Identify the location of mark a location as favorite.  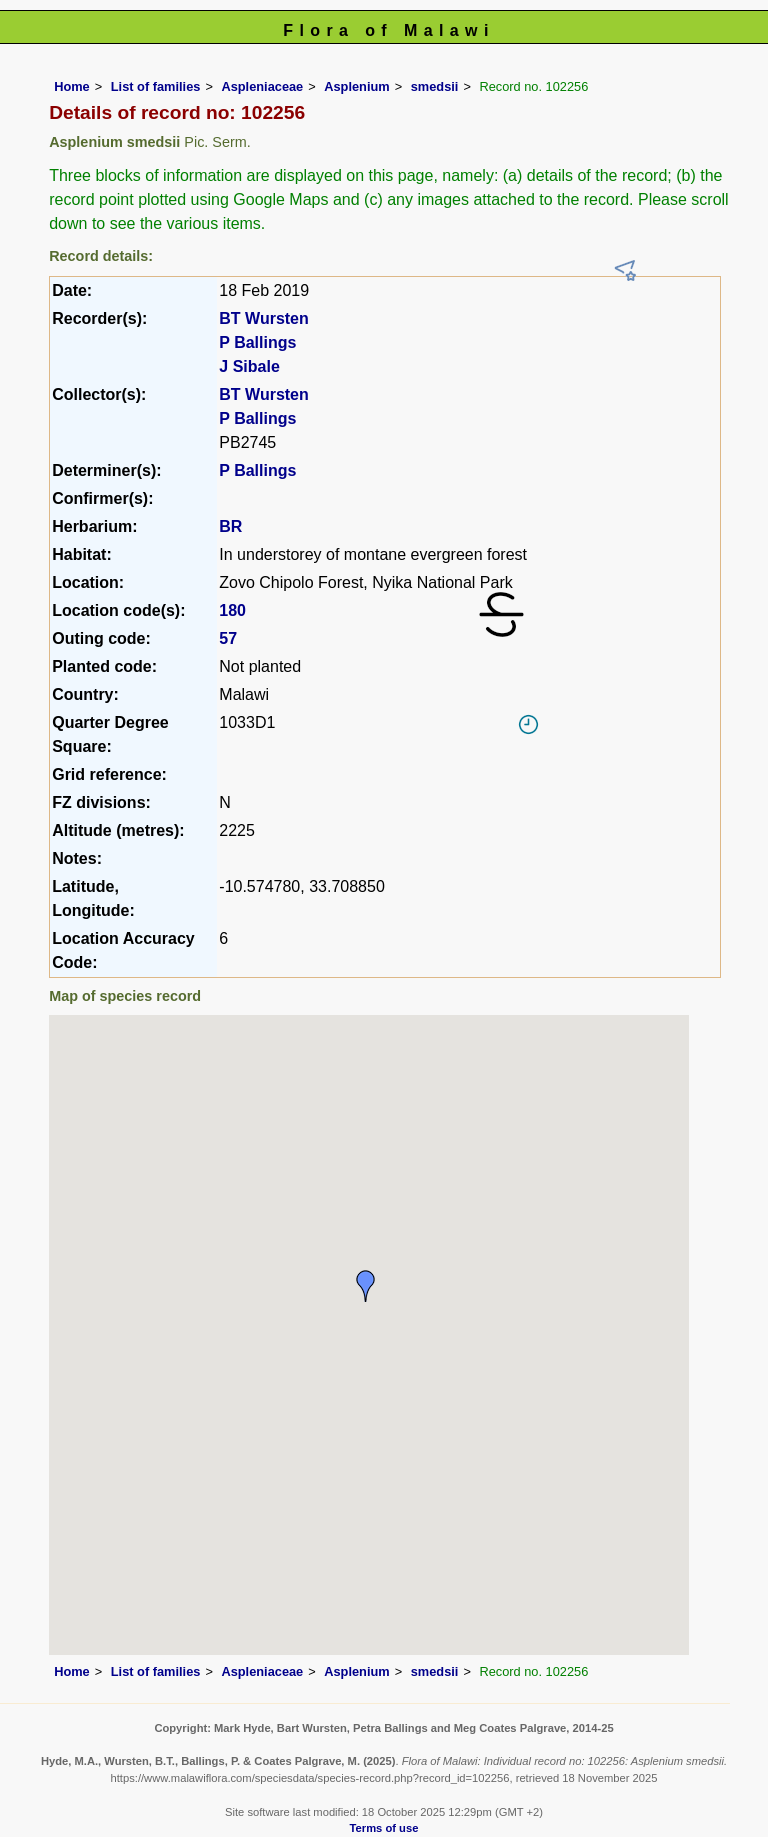
(625, 270).